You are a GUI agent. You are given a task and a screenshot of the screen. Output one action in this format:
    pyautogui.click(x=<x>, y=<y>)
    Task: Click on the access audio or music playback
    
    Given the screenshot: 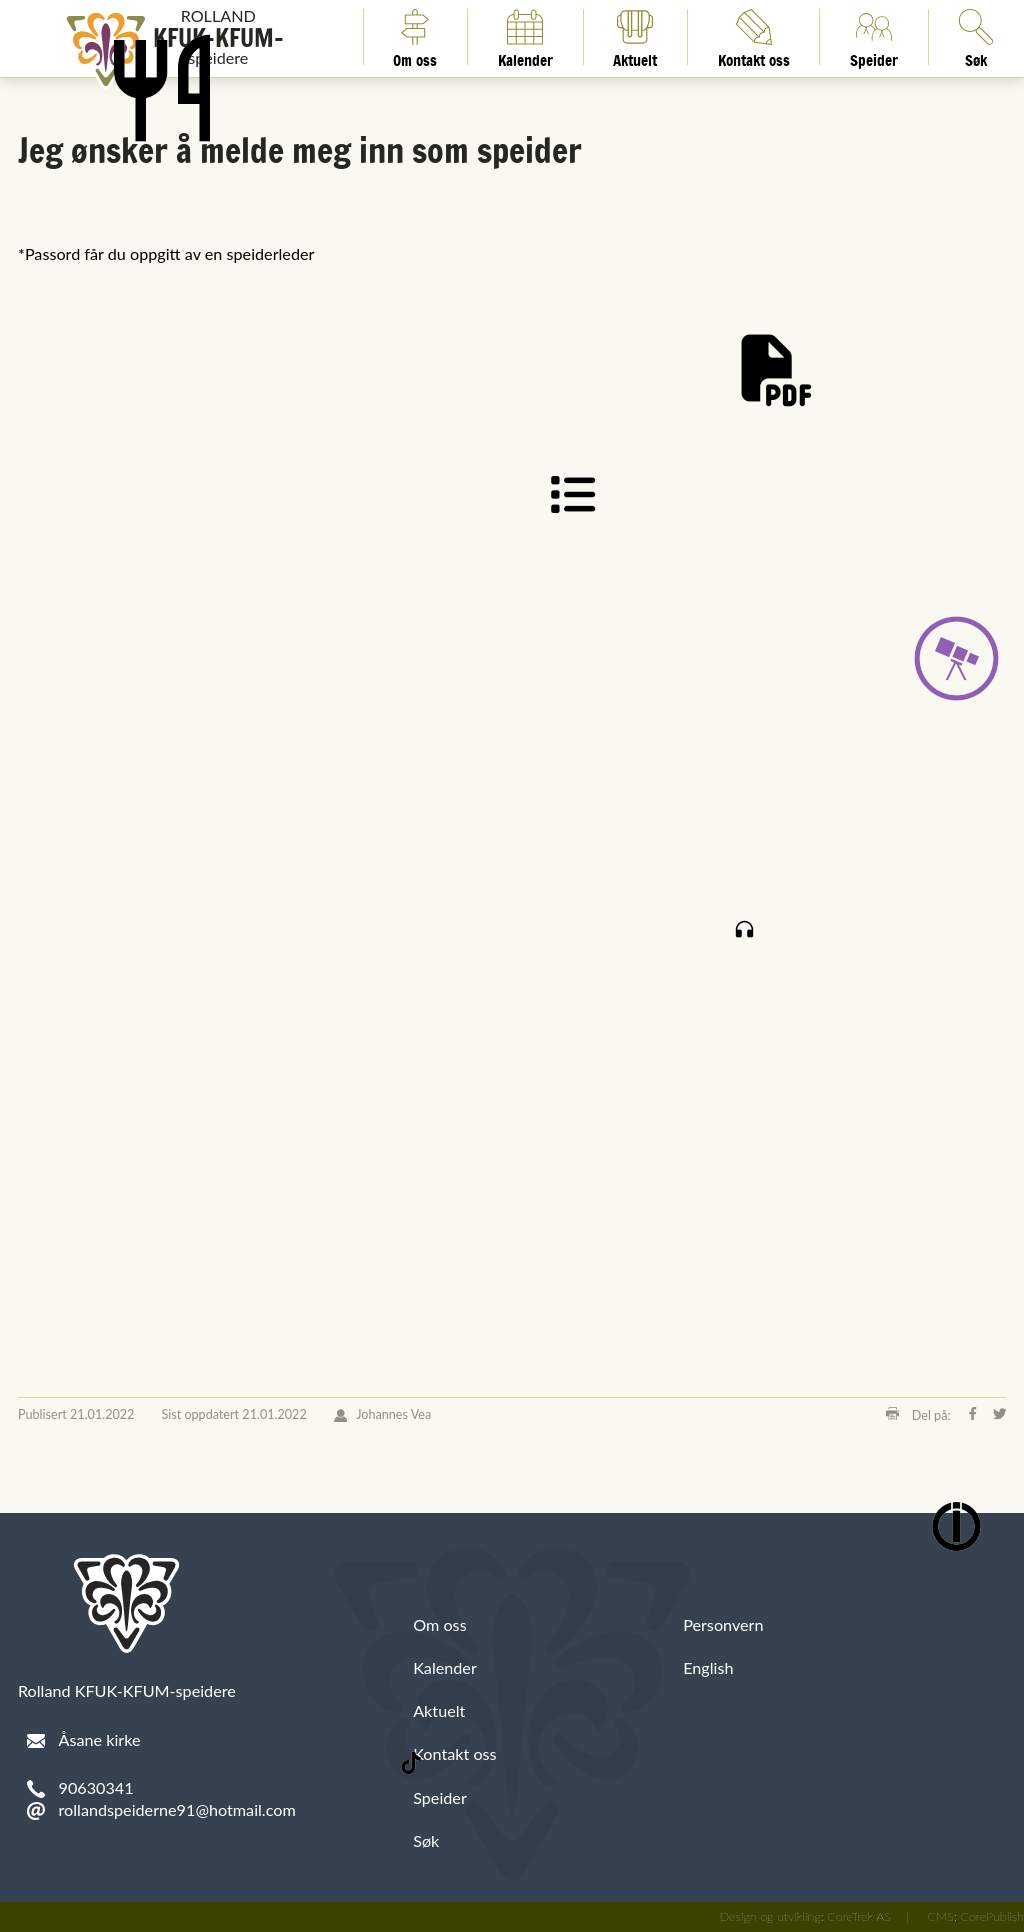 What is the action you would take?
    pyautogui.click(x=744, y=929)
    